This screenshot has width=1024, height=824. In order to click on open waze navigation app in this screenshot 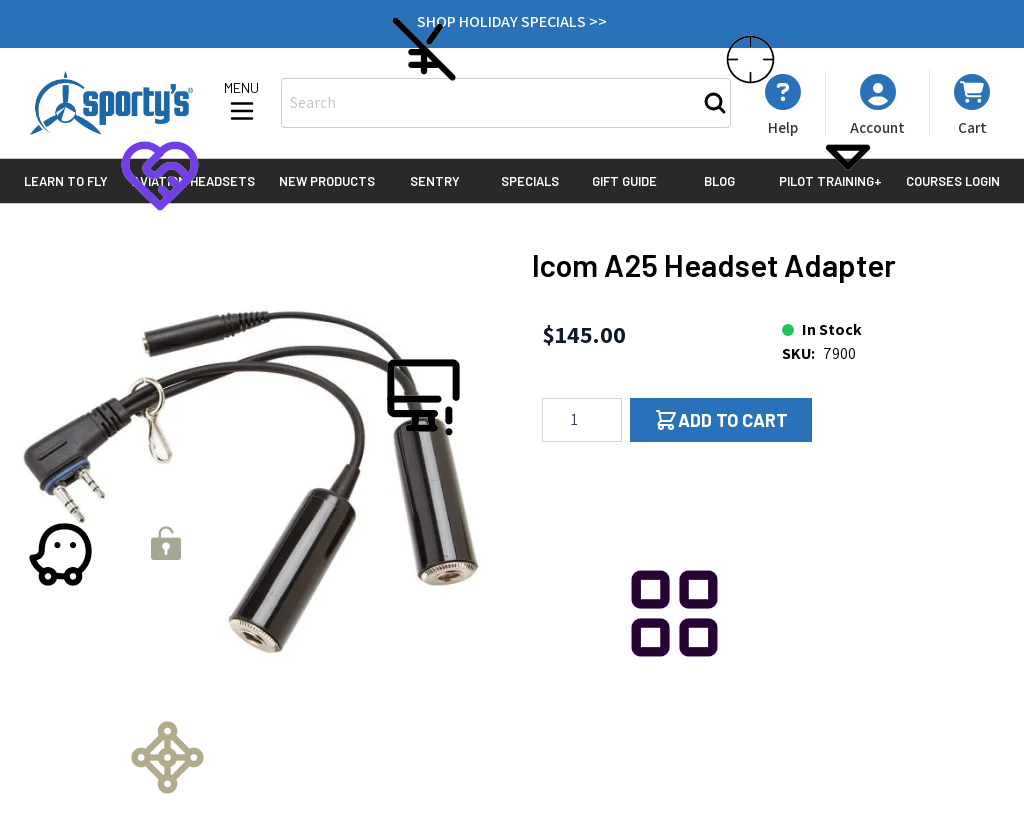, I will do `click(60, 554)`.